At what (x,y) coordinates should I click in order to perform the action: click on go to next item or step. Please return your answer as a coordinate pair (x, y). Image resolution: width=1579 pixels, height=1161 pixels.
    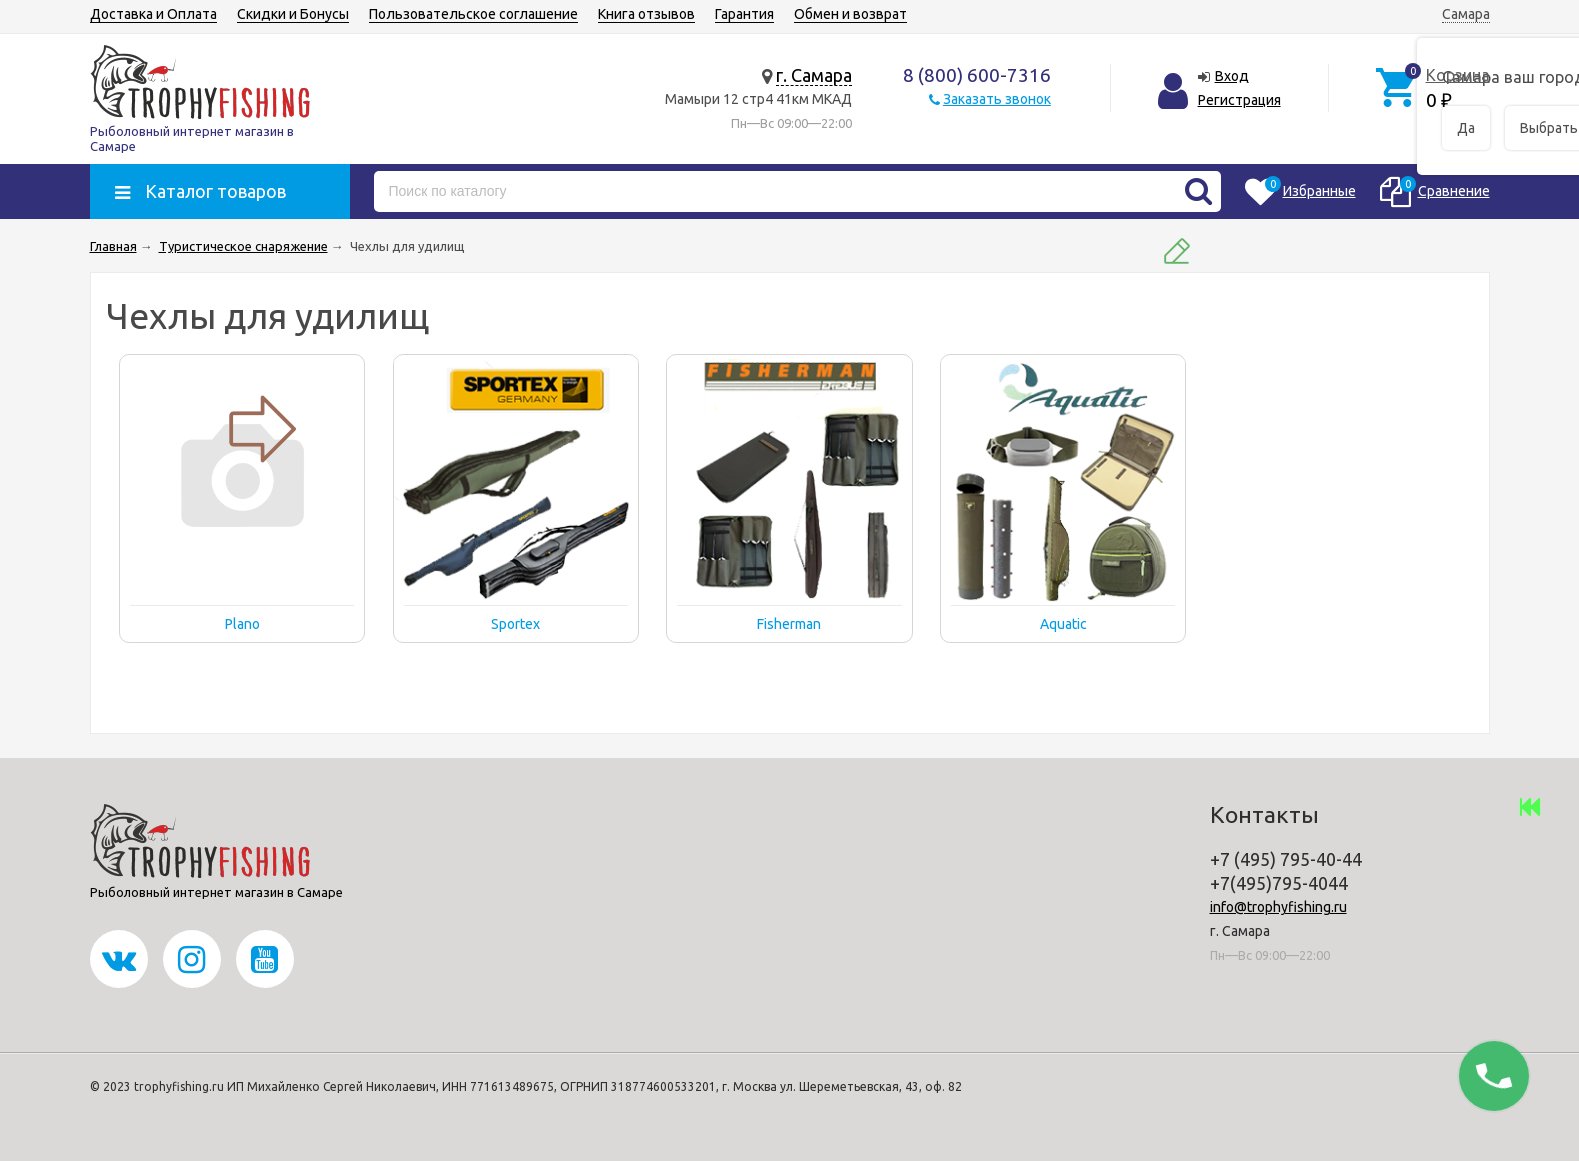
    Looking at the image, I should click on (260, 429).